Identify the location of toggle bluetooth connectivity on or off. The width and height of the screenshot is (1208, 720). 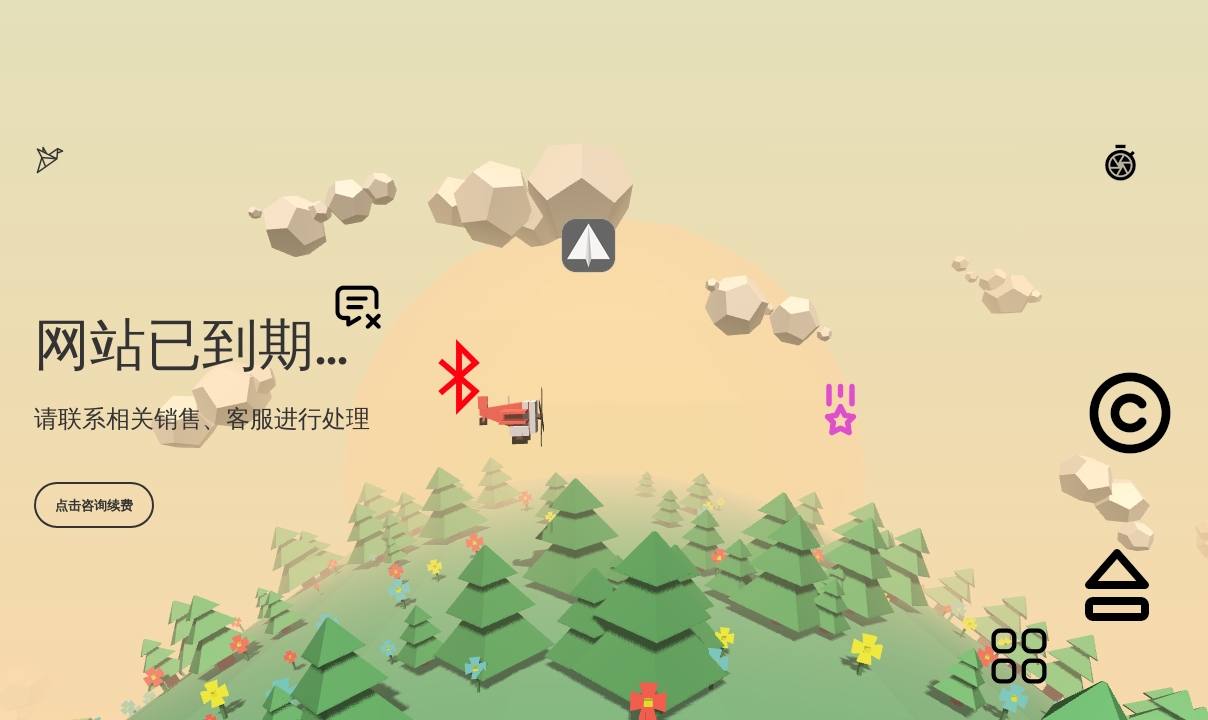
(459, 377).